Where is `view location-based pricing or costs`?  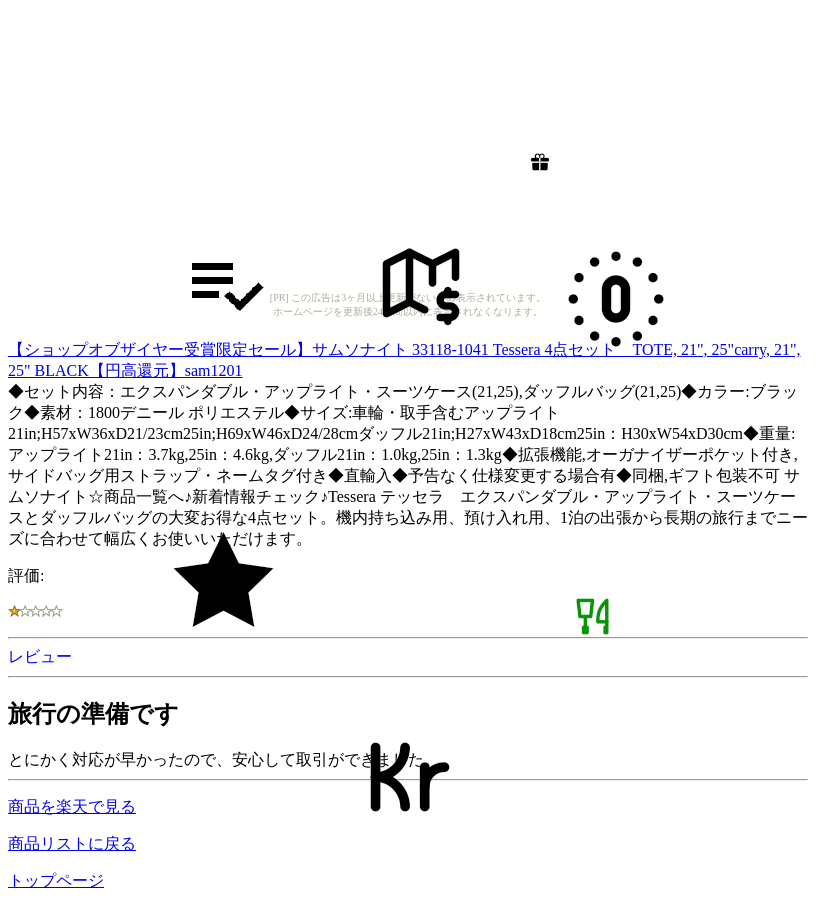
view location-based pricing or costs is located at coordinates (421, 283).